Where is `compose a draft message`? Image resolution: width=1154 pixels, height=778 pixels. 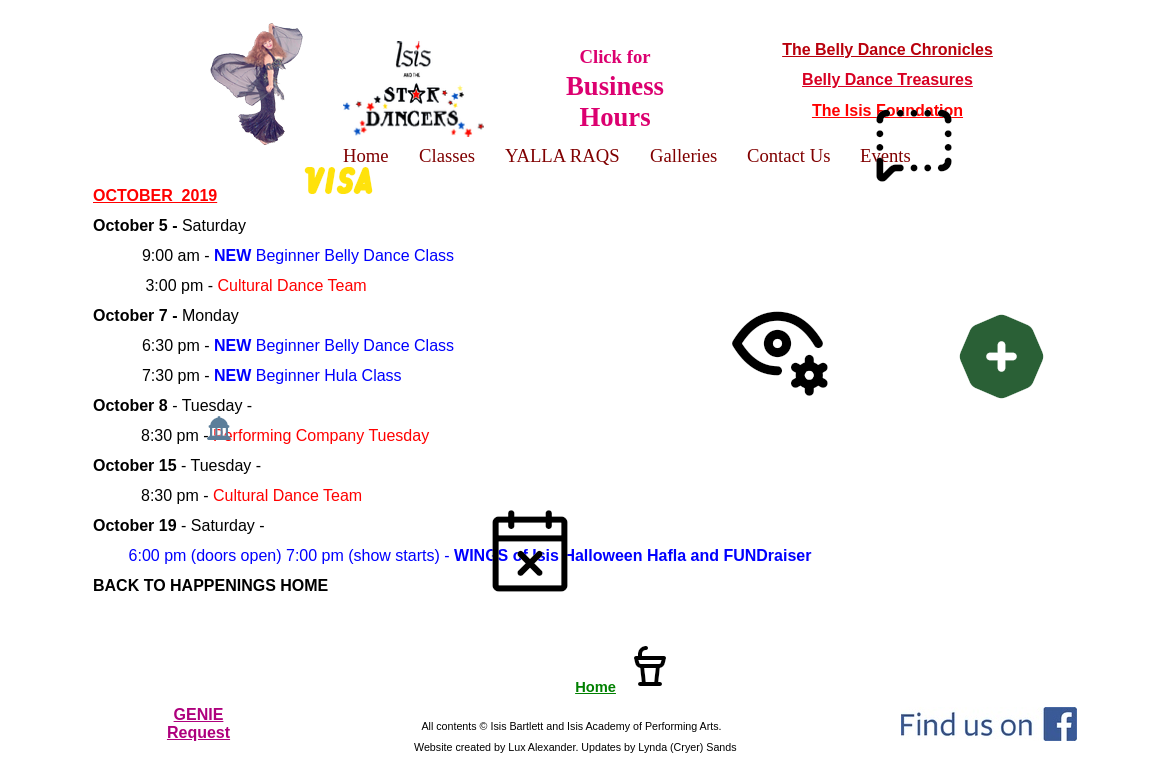 compose a draft message is located at coordinates (914, 144).